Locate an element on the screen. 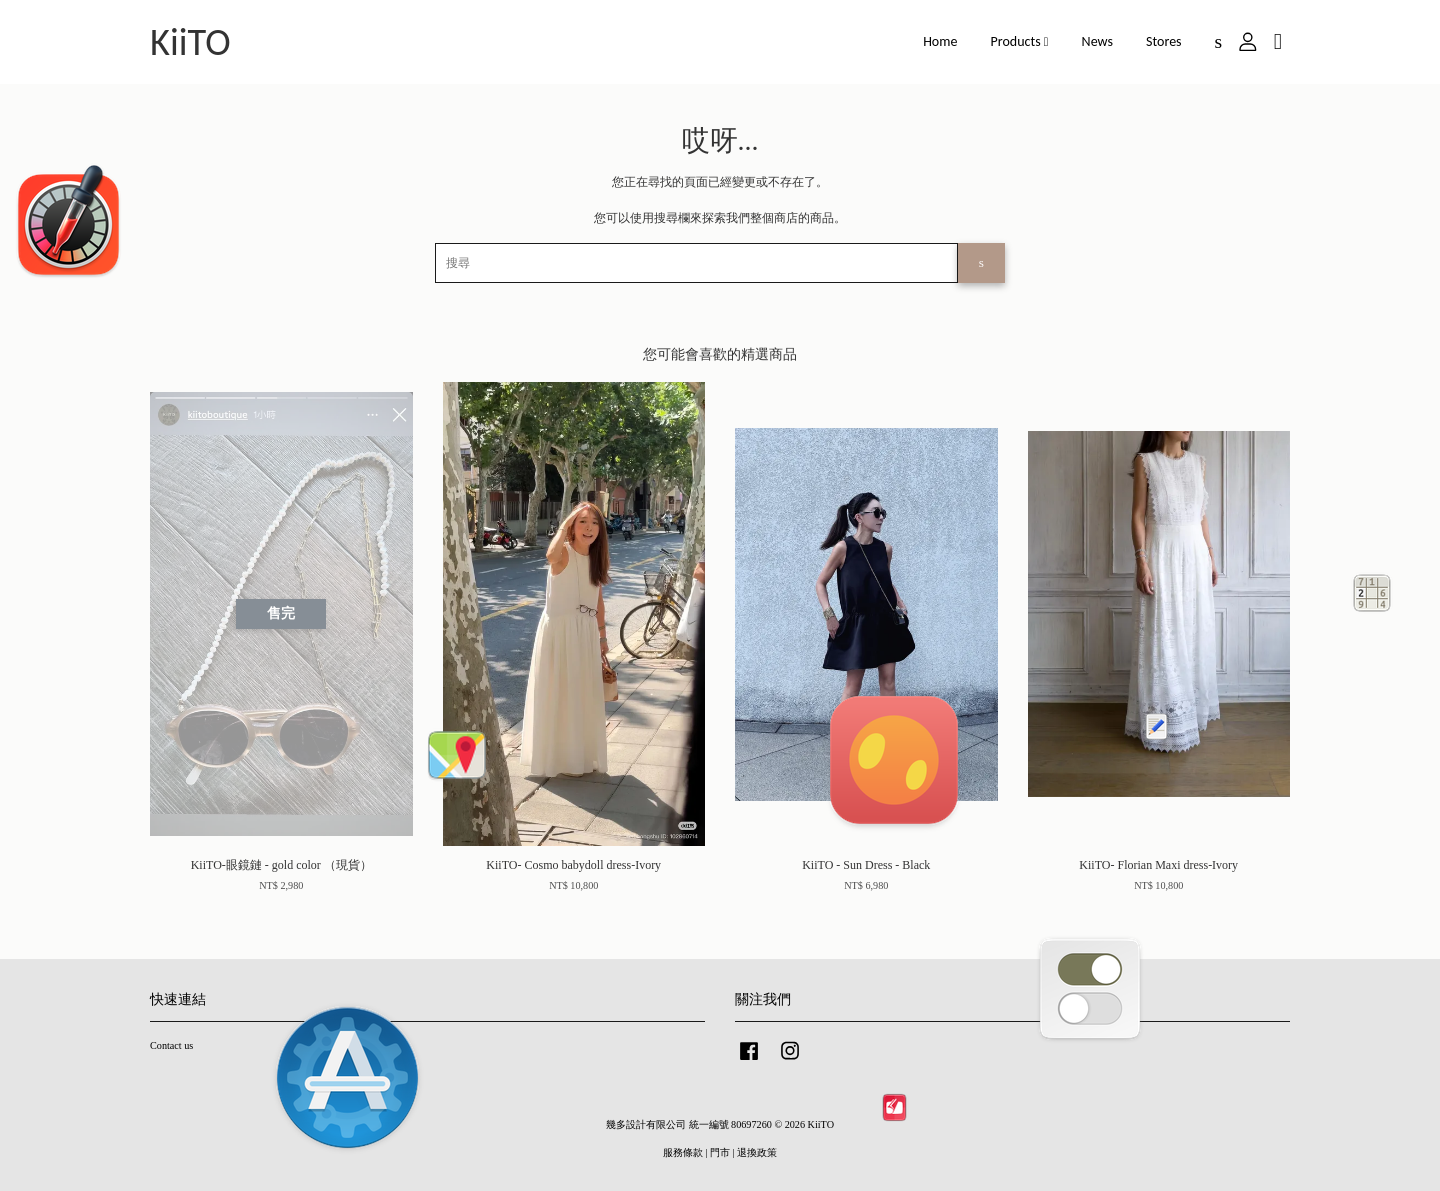 This screenshot has width=1440, height=1191. open the maps application is located at coordinates (457, 755).